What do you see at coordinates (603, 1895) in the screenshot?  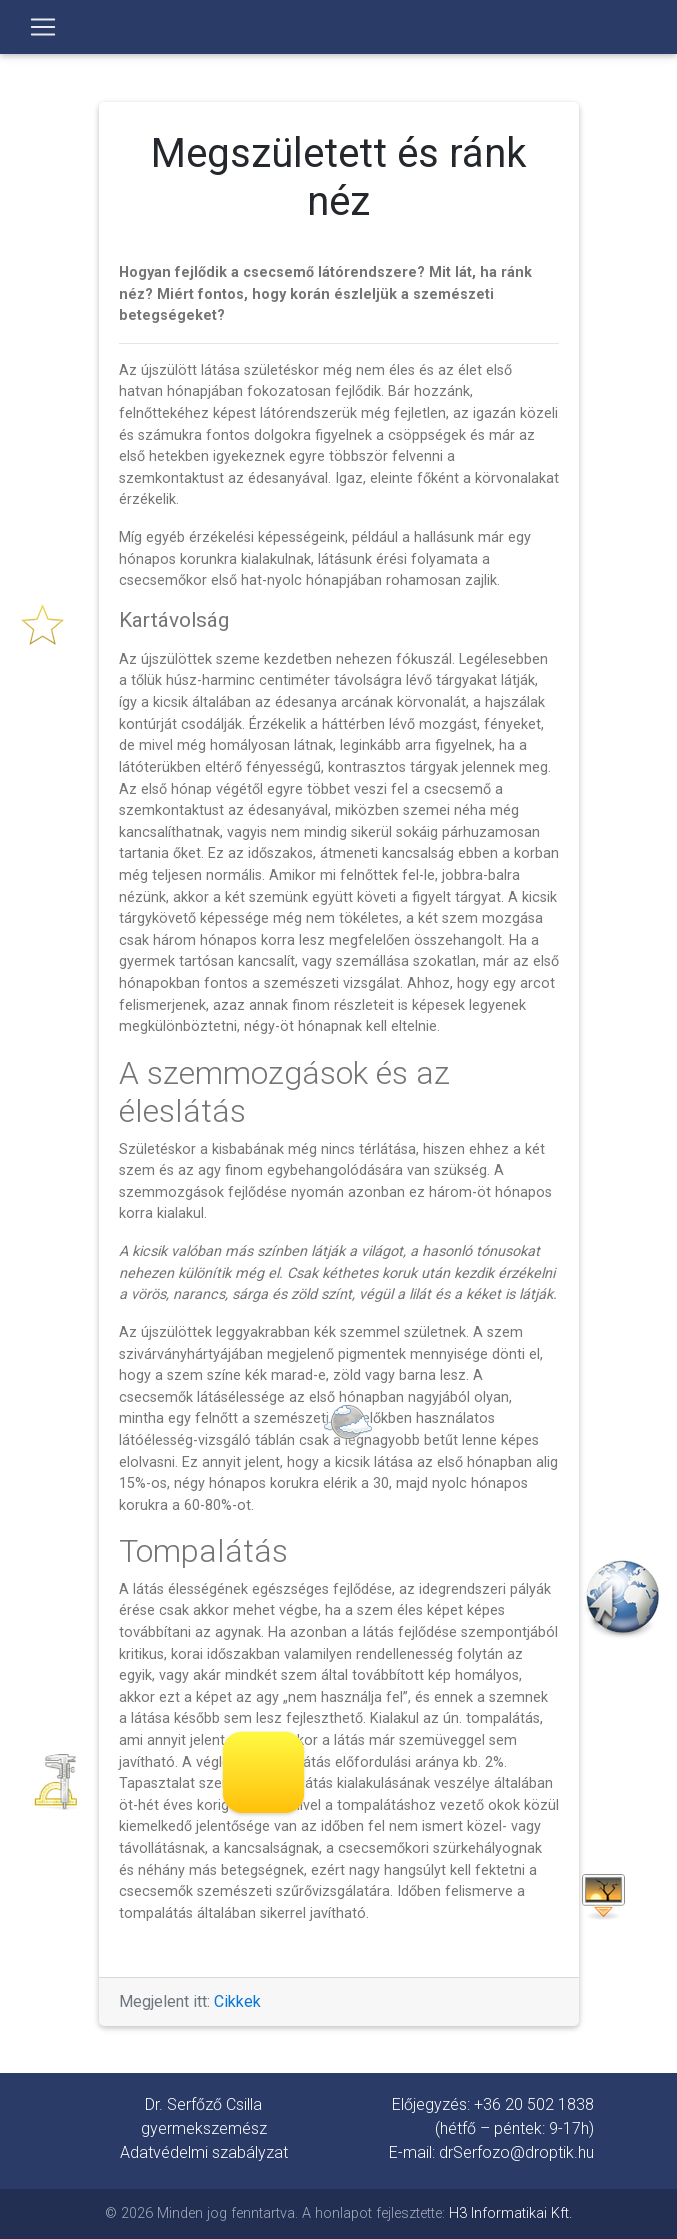 I see `insert an image into the document` at bounding box center [603, 1895].